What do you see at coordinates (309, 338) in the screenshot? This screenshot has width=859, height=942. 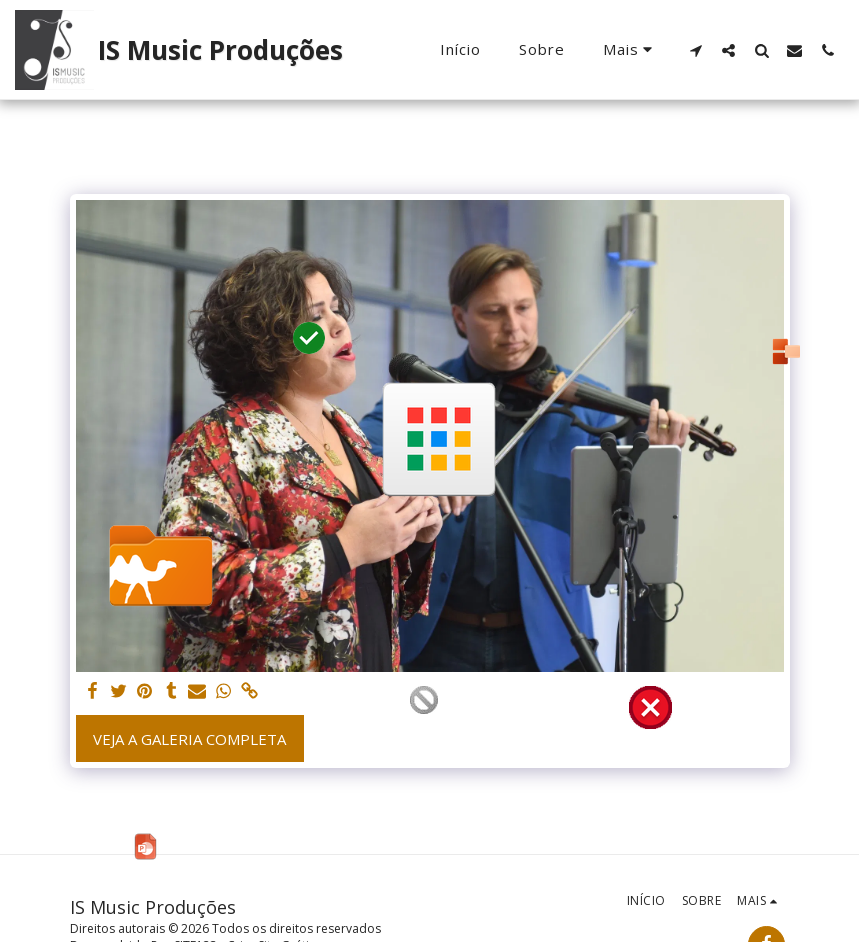 I see `indicates a selected or checked item` at bounding box center [309, 338].